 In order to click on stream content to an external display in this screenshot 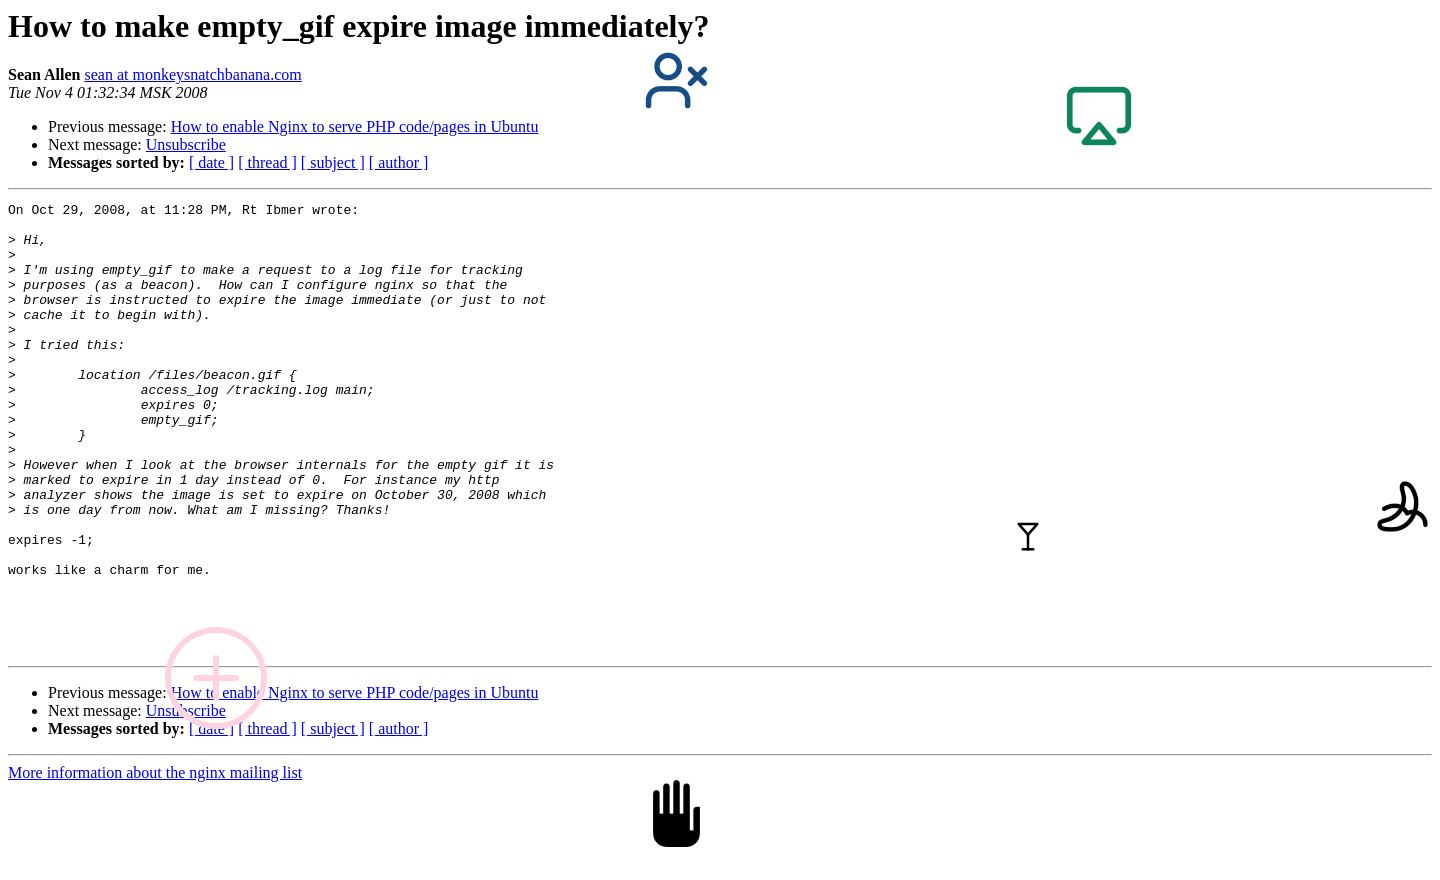, I will do `click(1099, 116)`.